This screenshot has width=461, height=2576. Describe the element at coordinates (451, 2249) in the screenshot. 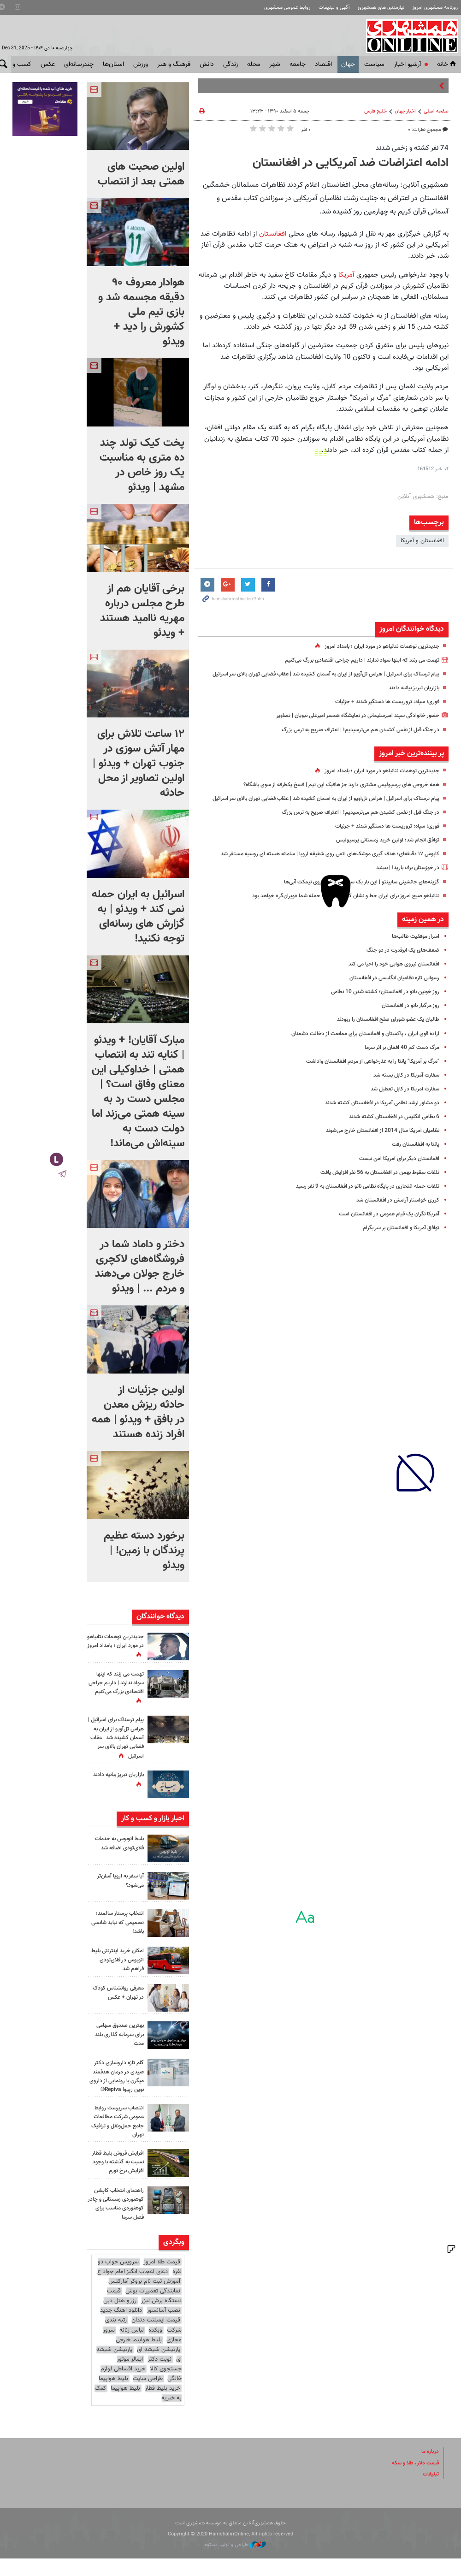

I see `open Flipboard app` at that location.